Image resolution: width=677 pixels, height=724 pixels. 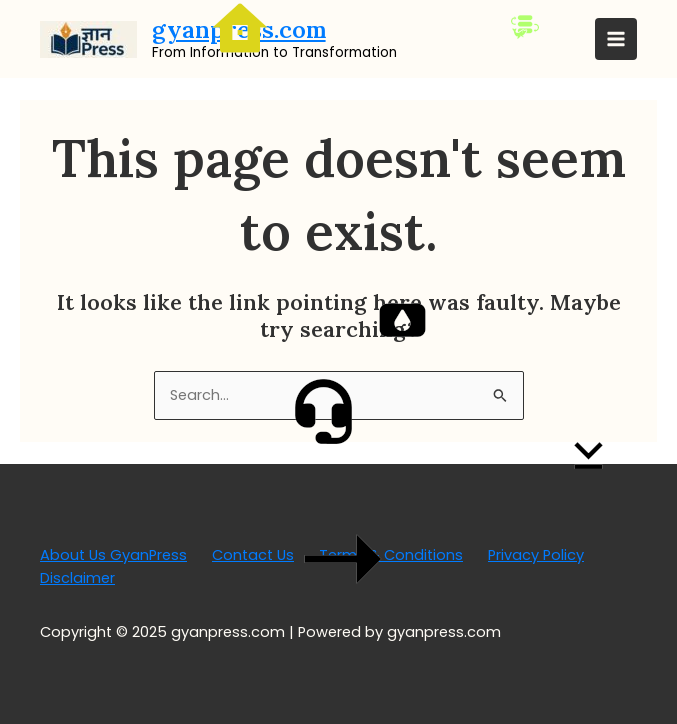 I want to click on skip to bottom of page or list, so click(x=588, y=457).